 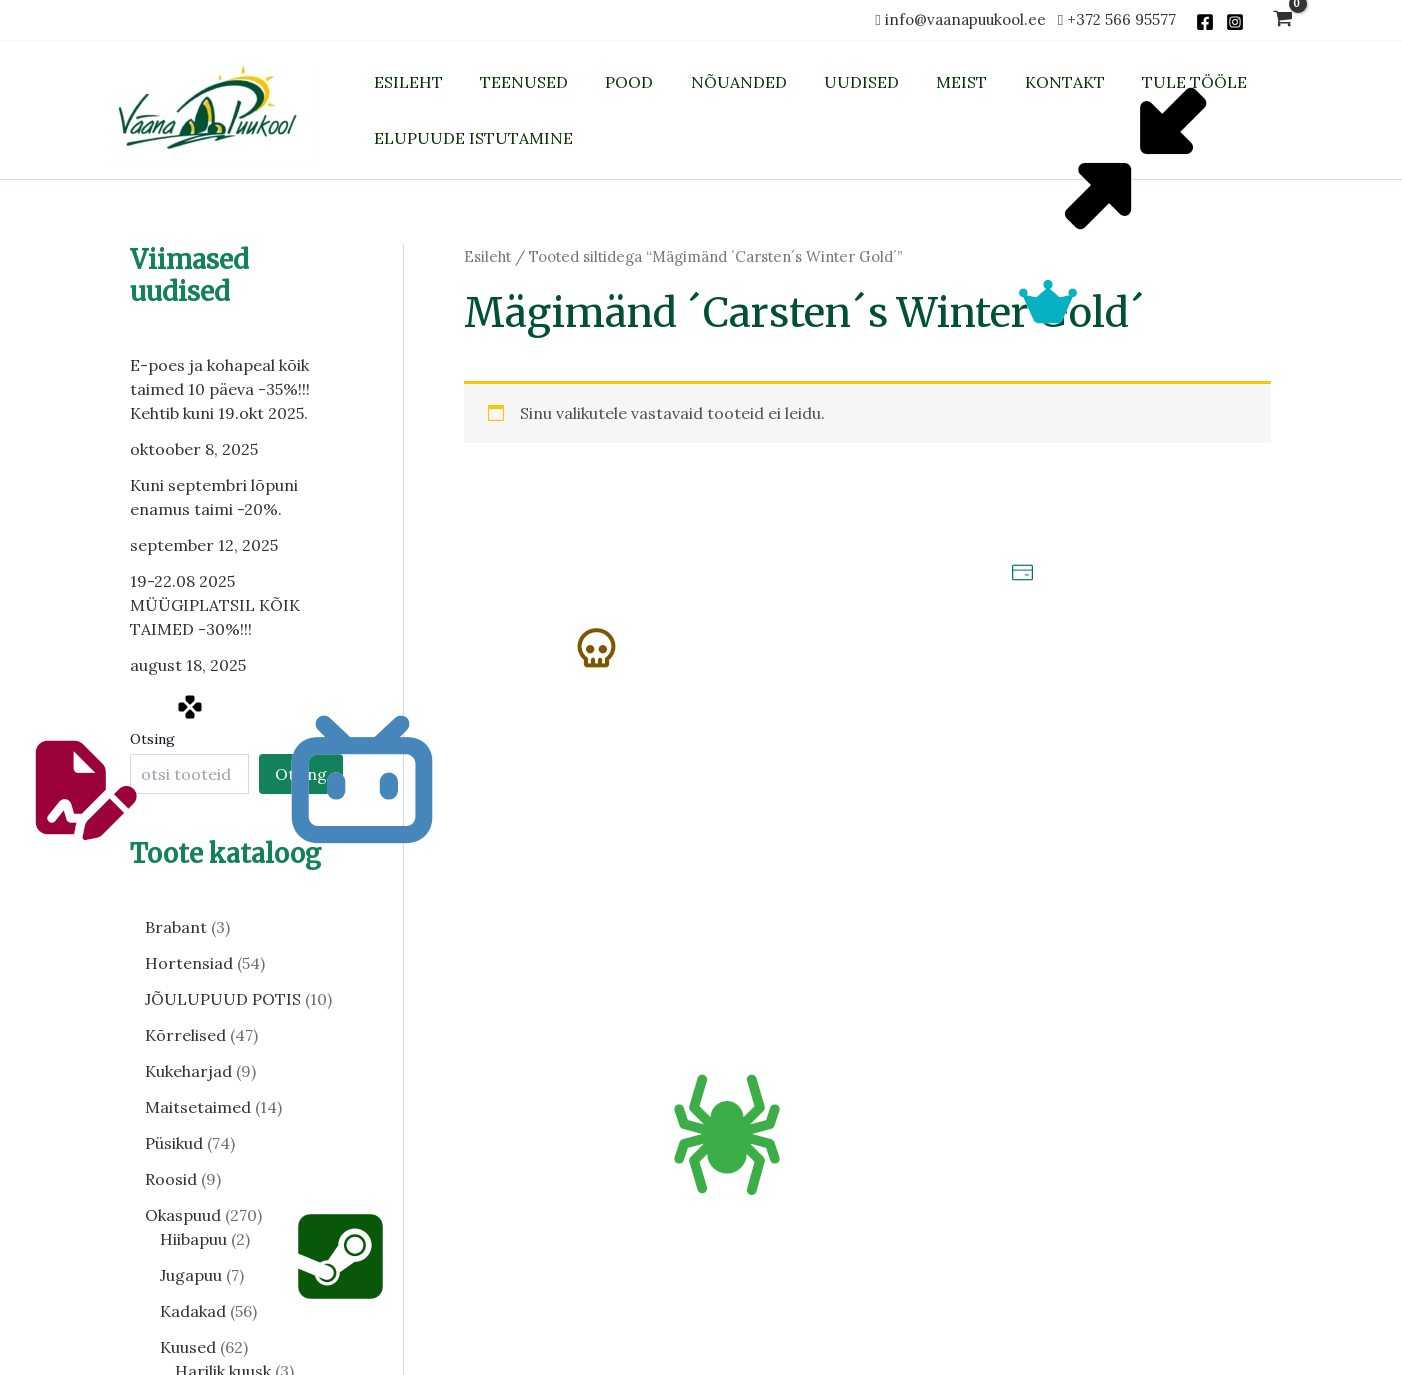 I want to click on indicates bug or error in the system, so click(x=727, y=1134).